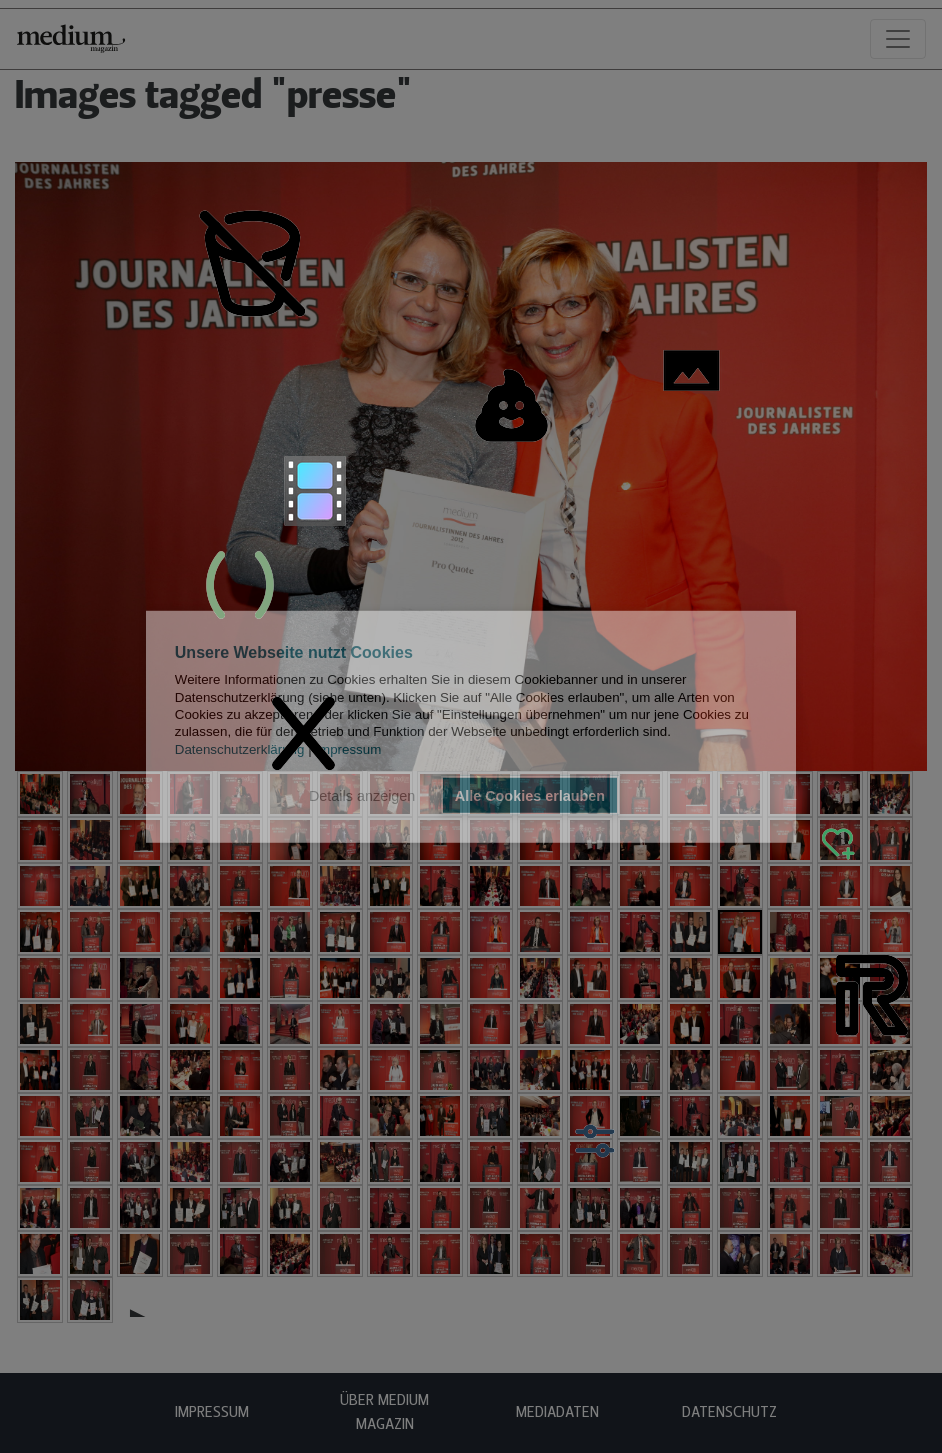 The height and width of the screenshot is (1453, 942). Describe the element at coordinates (511, 405) in the screenshot. I see `add a poop emoji reaction` at that location.